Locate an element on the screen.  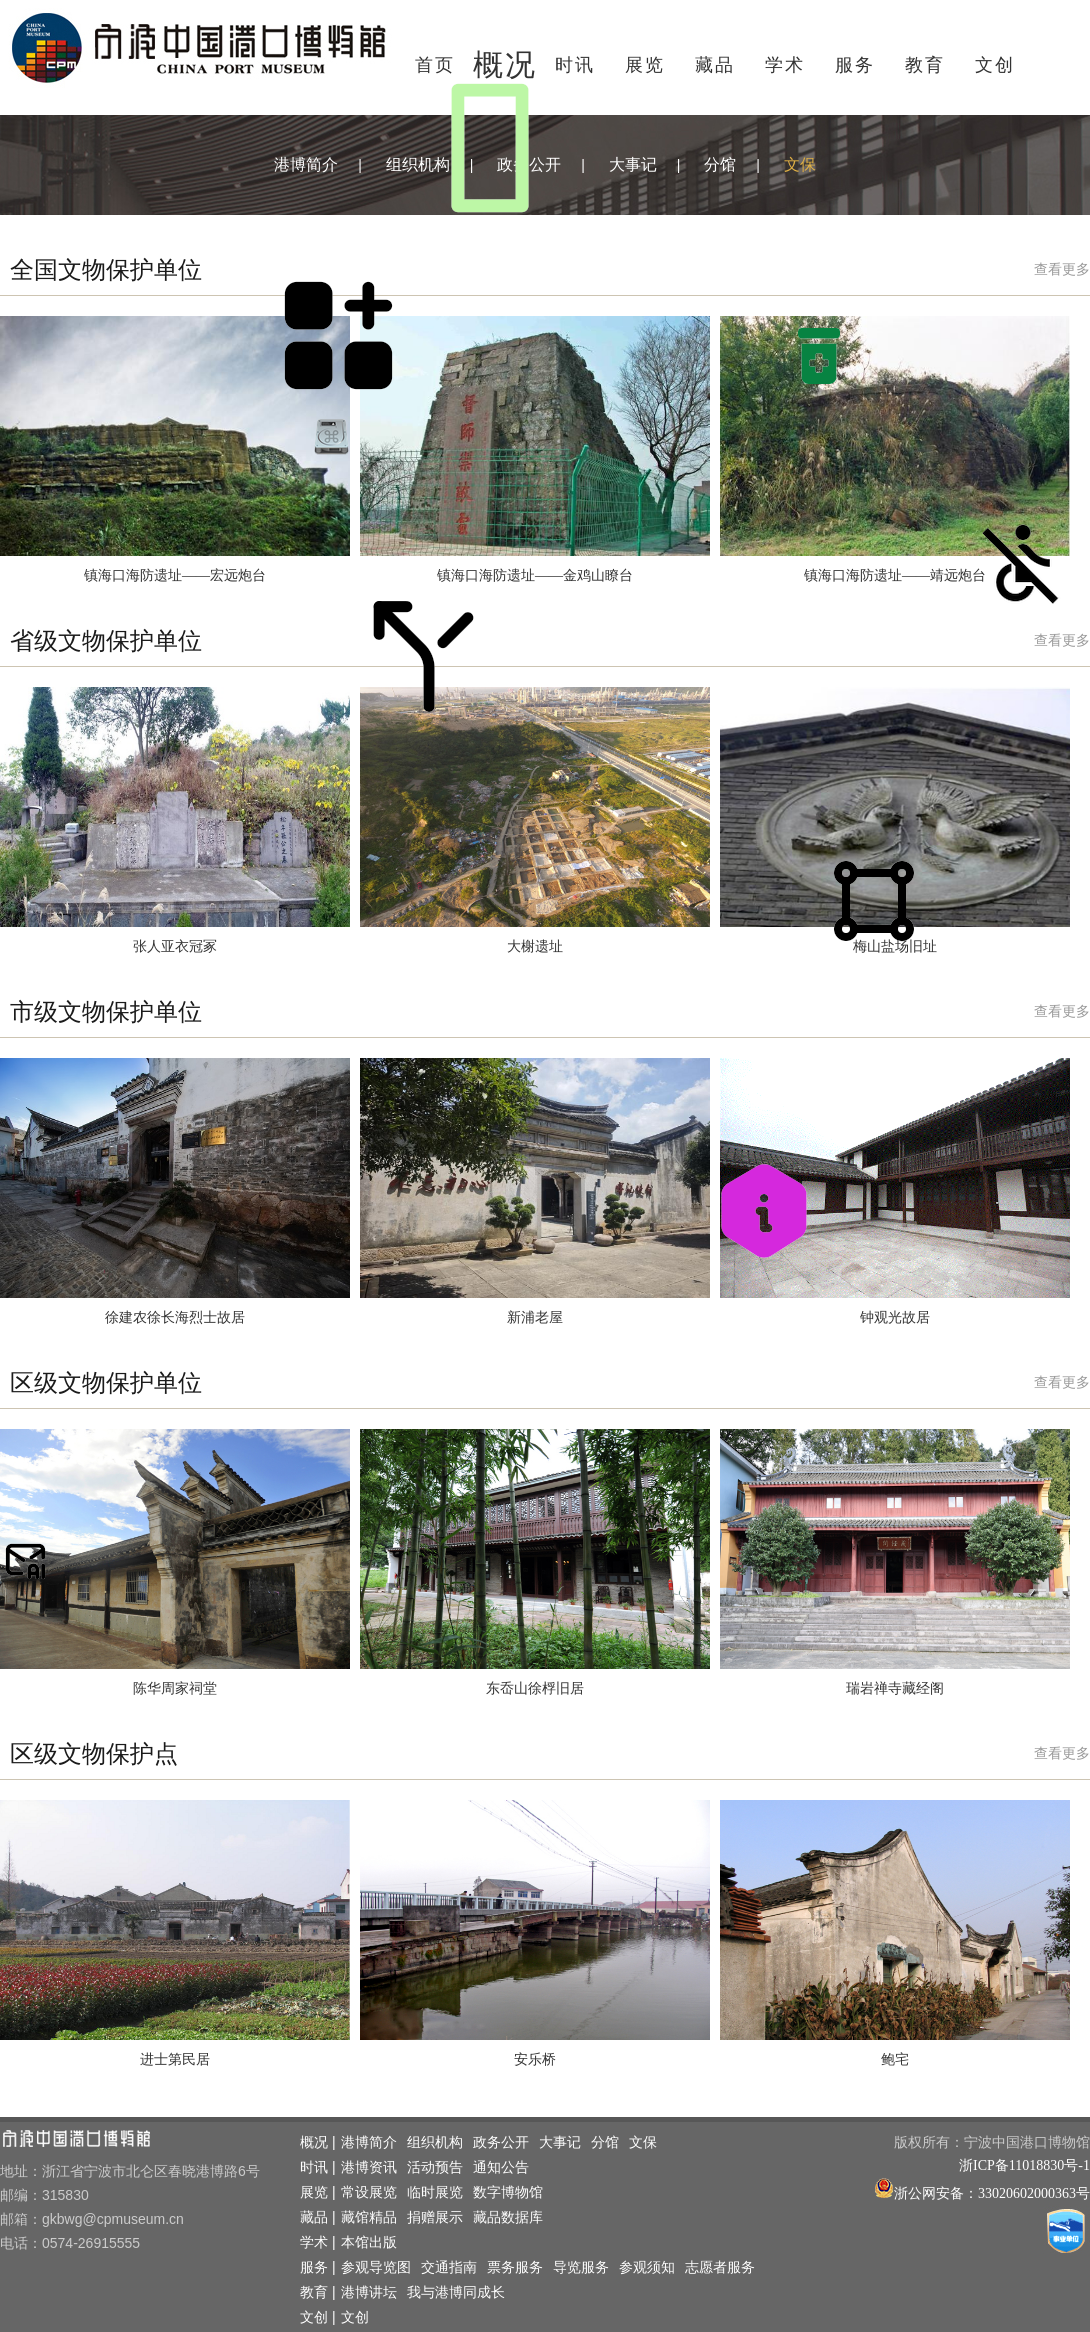
access AI-powered email features is located at coordinates (25, 1559).